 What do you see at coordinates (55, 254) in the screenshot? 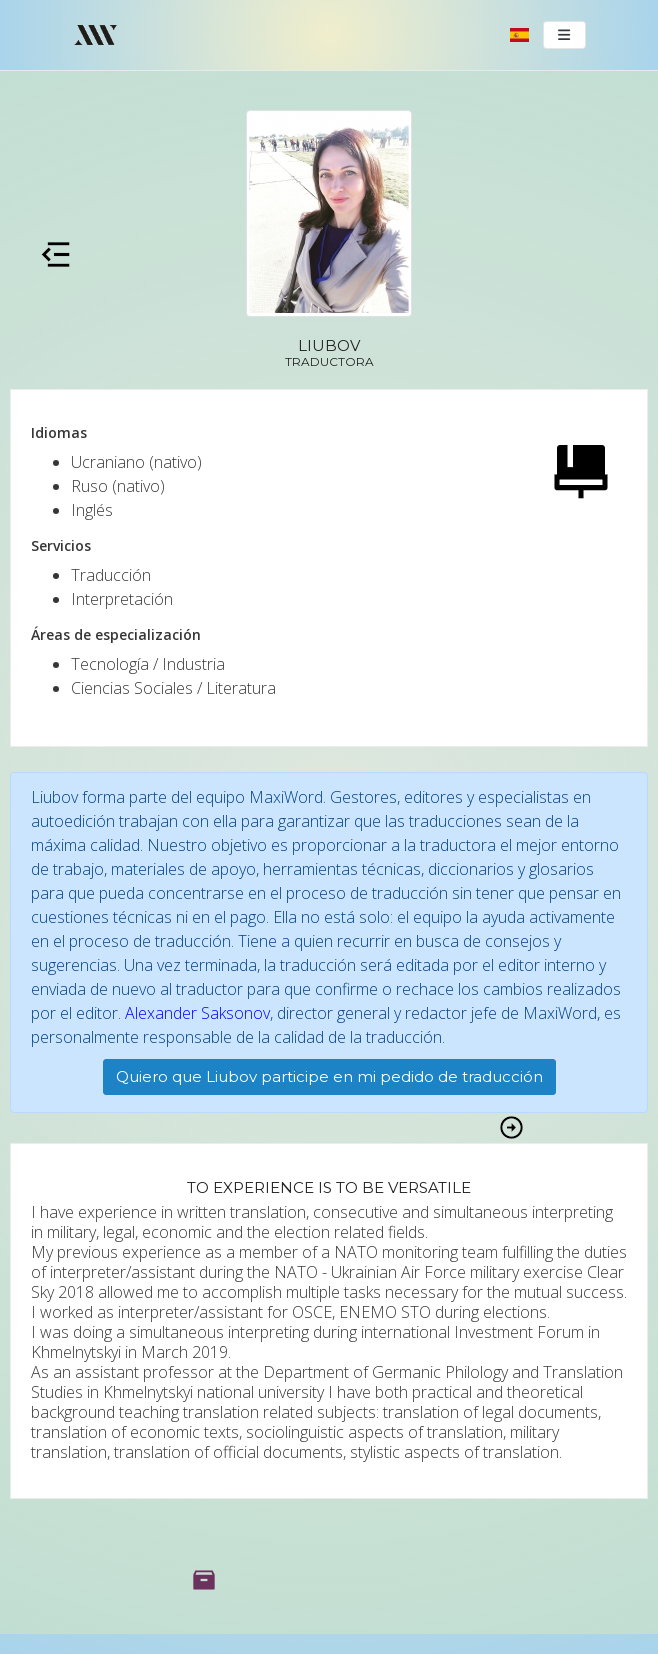
I see `collapse the sidebar menu` at bounding box center [55, 254].